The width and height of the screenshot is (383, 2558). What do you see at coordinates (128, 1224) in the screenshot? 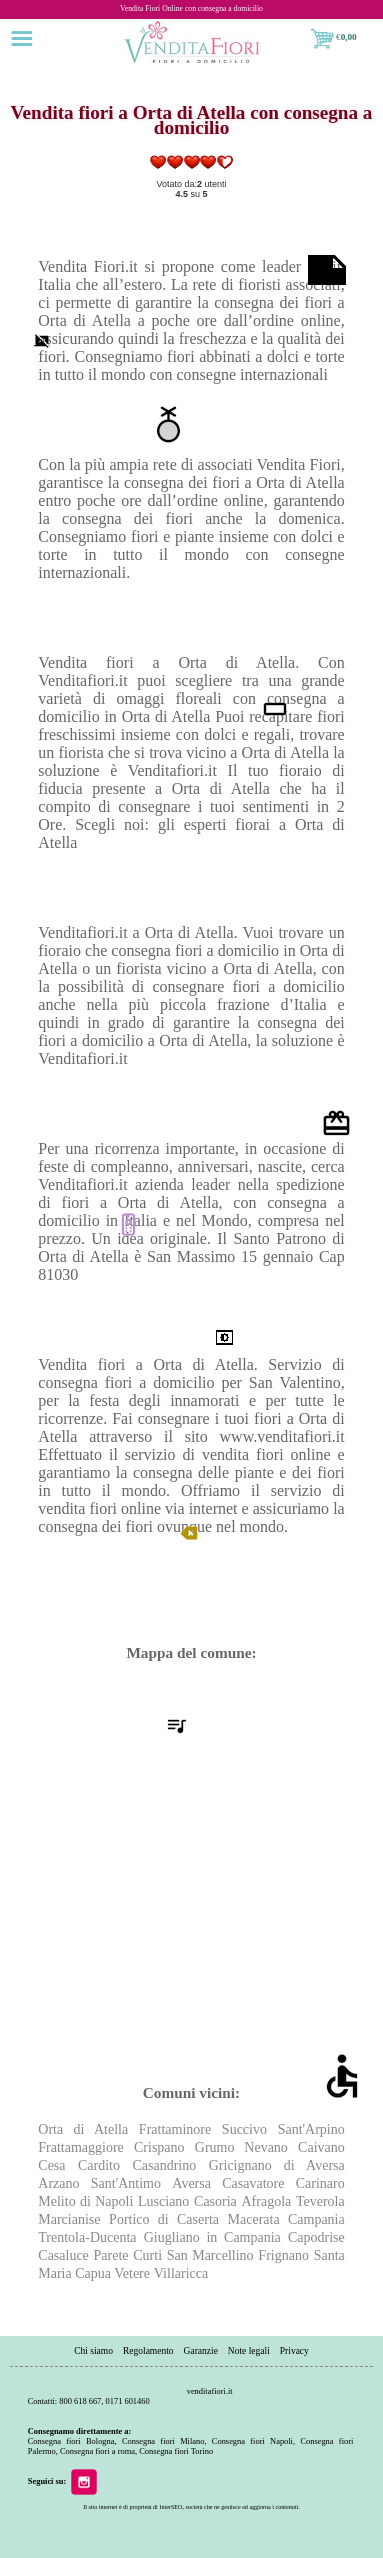
I see `access remote control settings` at bounding box center [128, 1224].